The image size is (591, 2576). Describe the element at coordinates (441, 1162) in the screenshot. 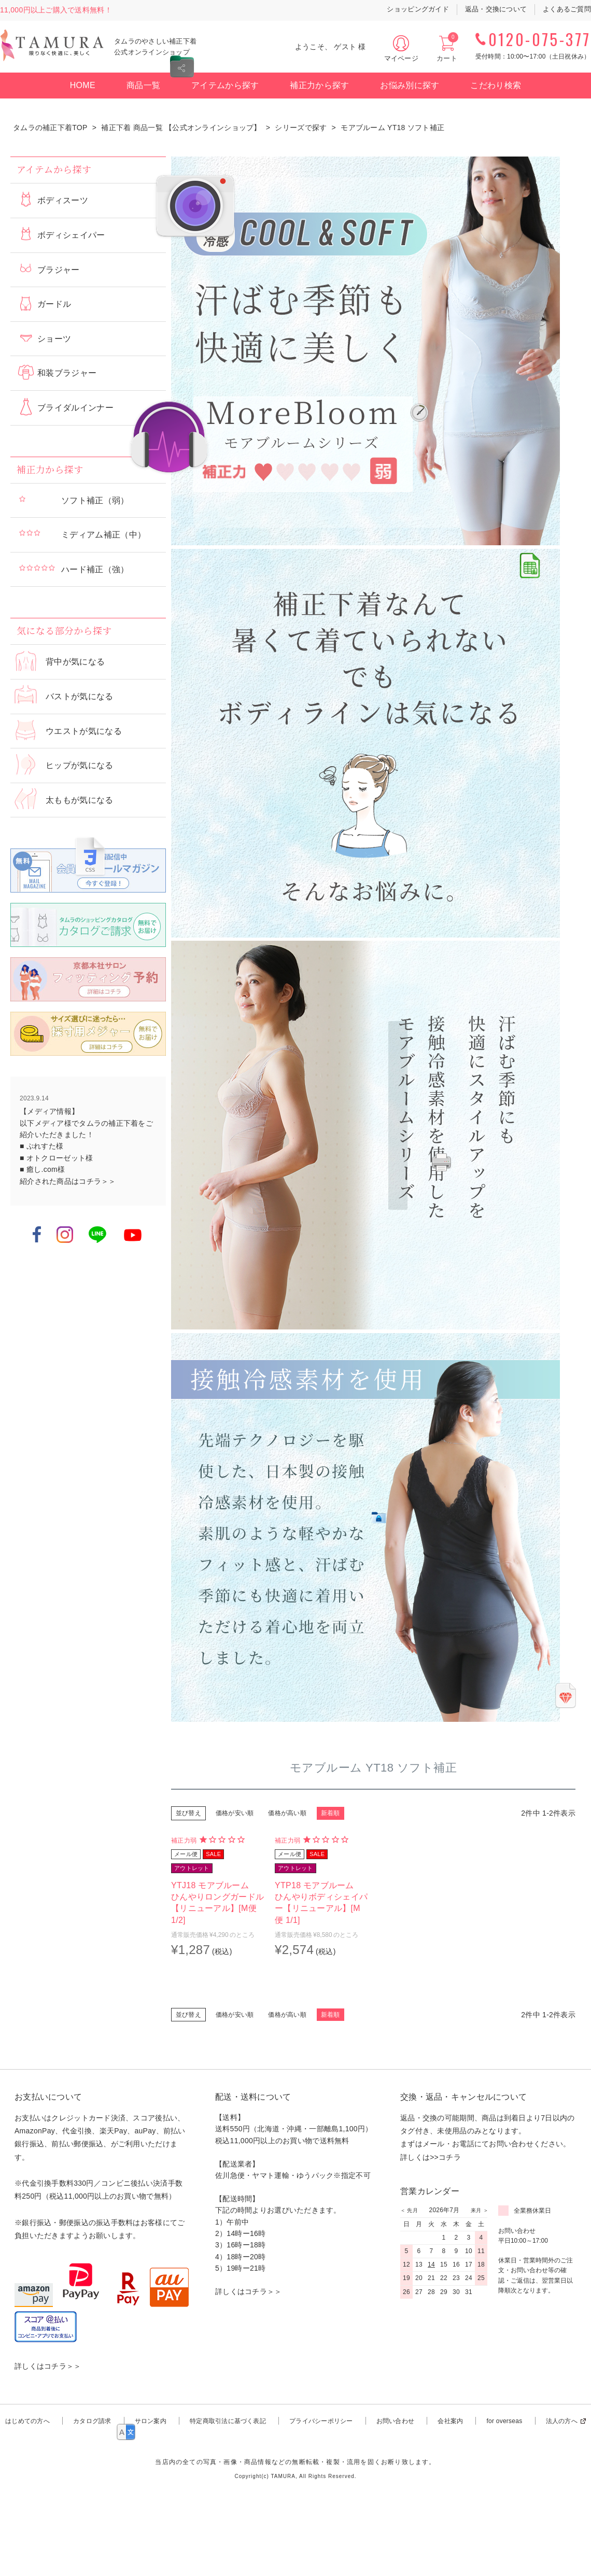

I see `print the current document` at that location.